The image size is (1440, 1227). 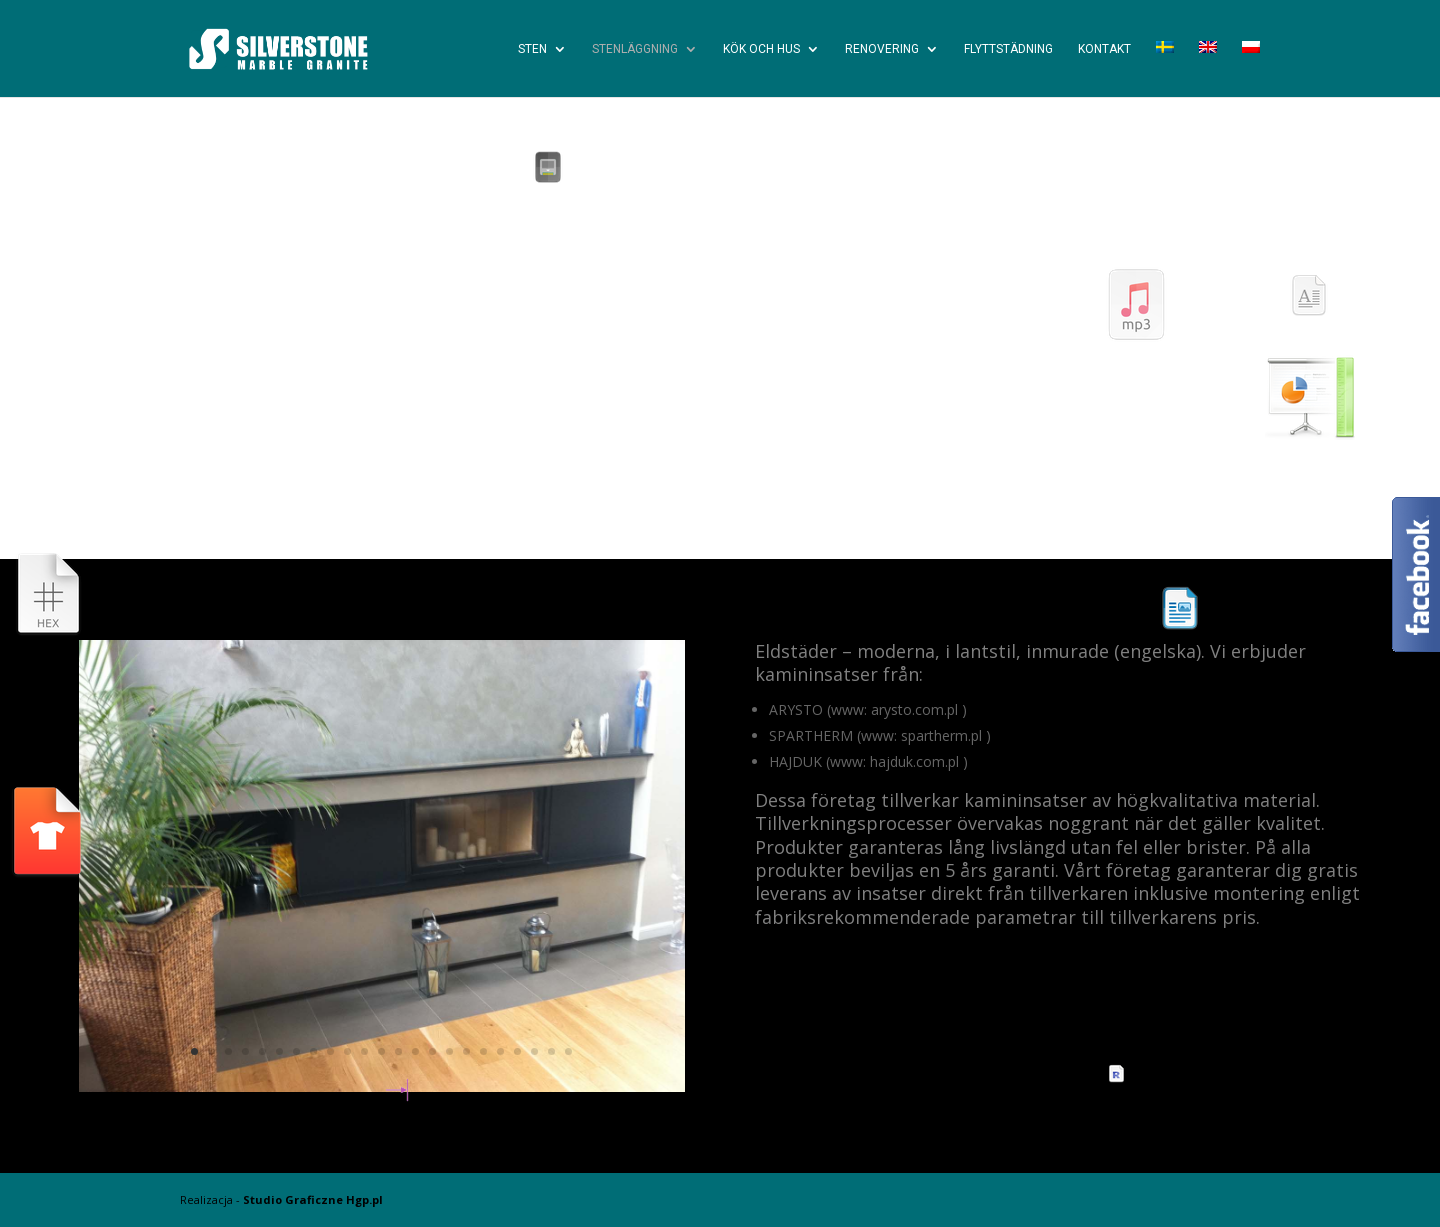 What do you see at coordinates (1116, 1073) in the screenshot?
I see `an R programming language source file` at bounding box center [1116, 1073].